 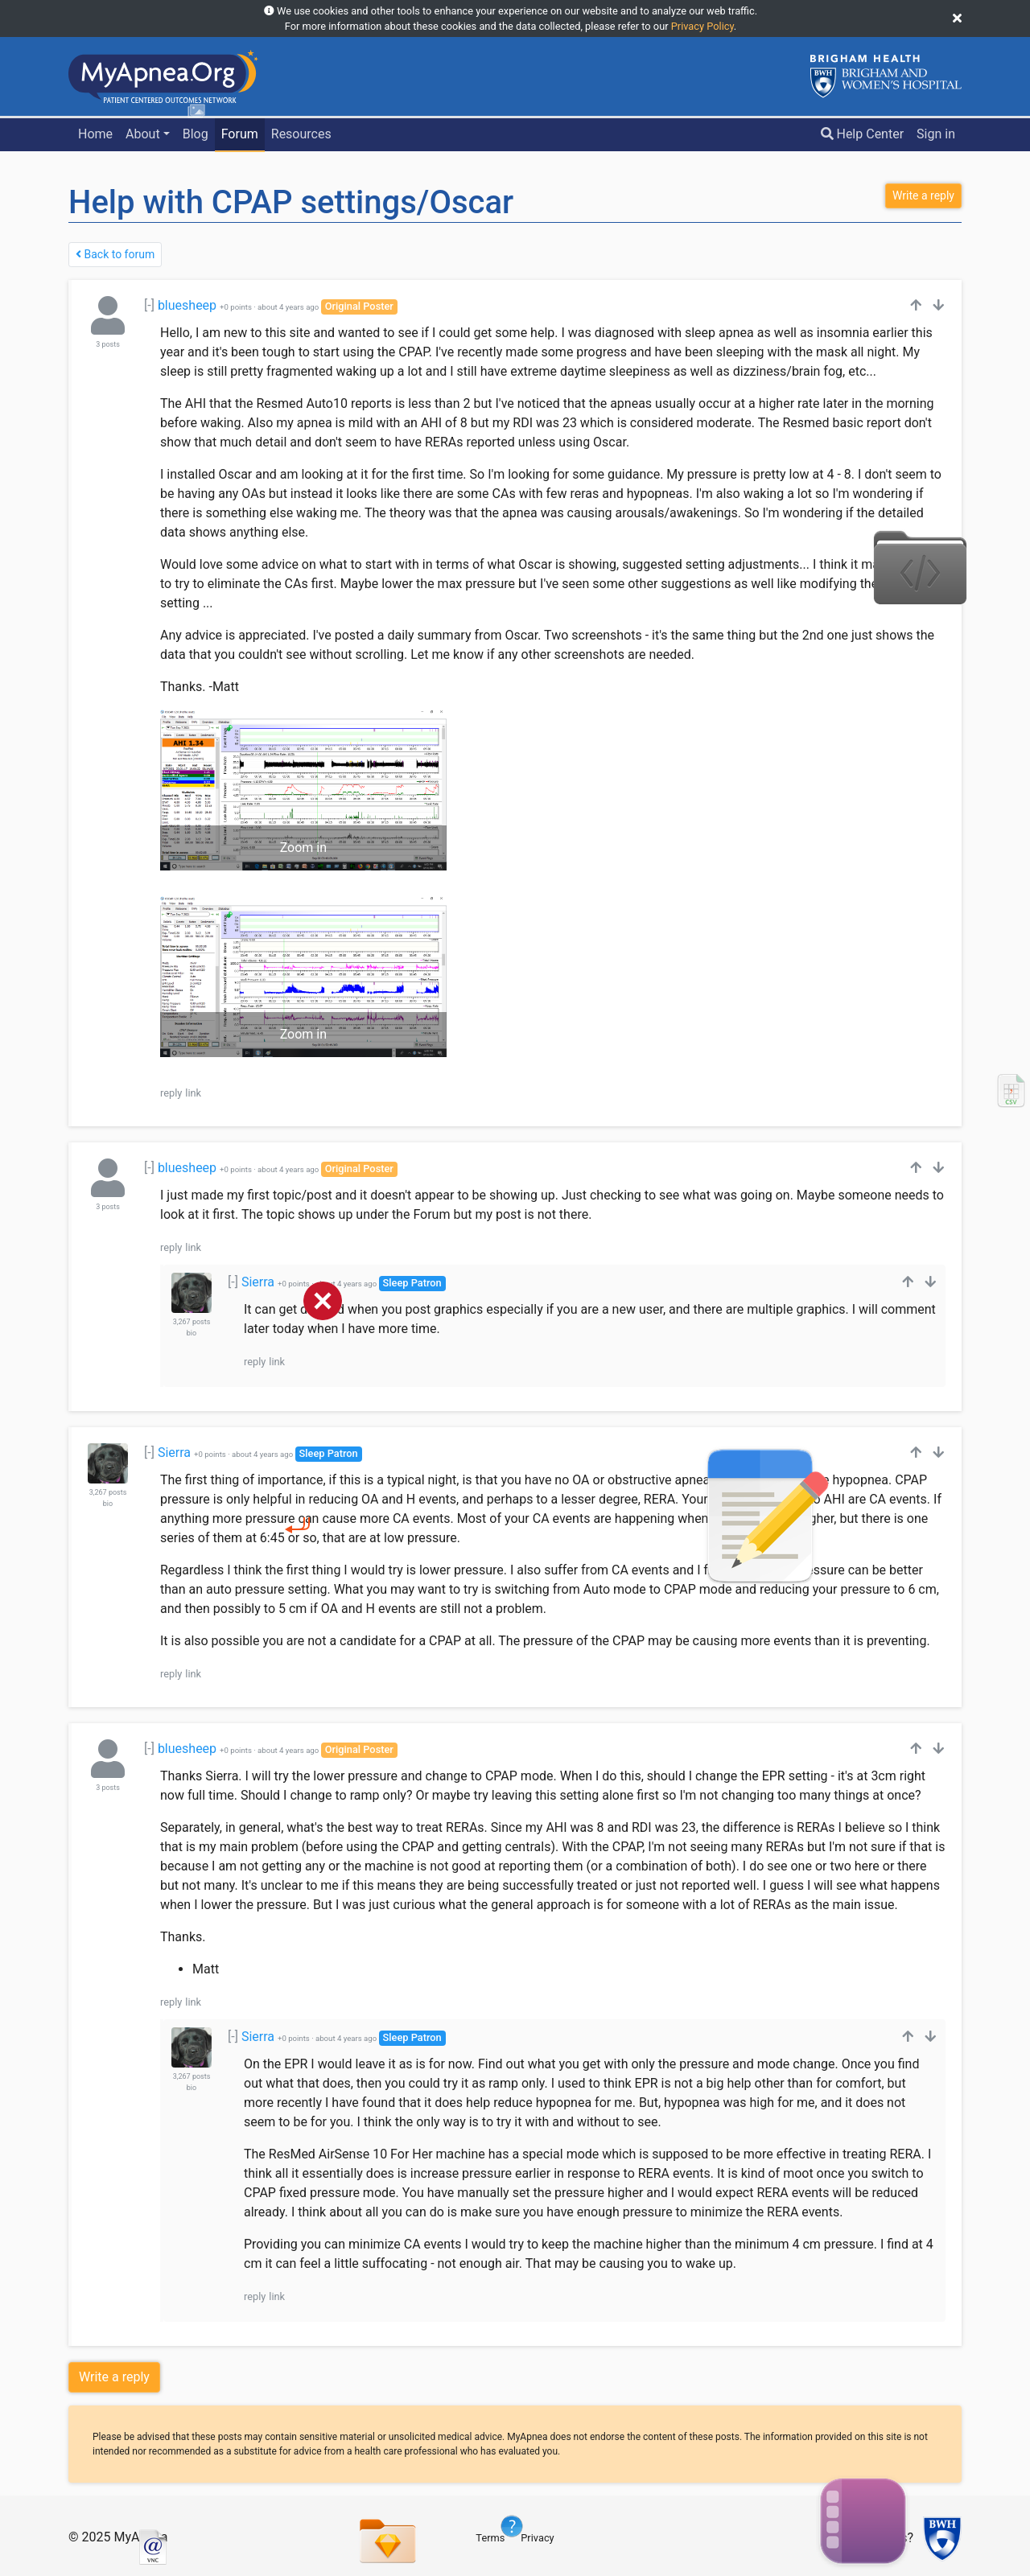 What do you see at coordinates (153, 2548) in the screenshot?
I see `open a VNC remote connection shortcut` at bounding box center [153, 2548].